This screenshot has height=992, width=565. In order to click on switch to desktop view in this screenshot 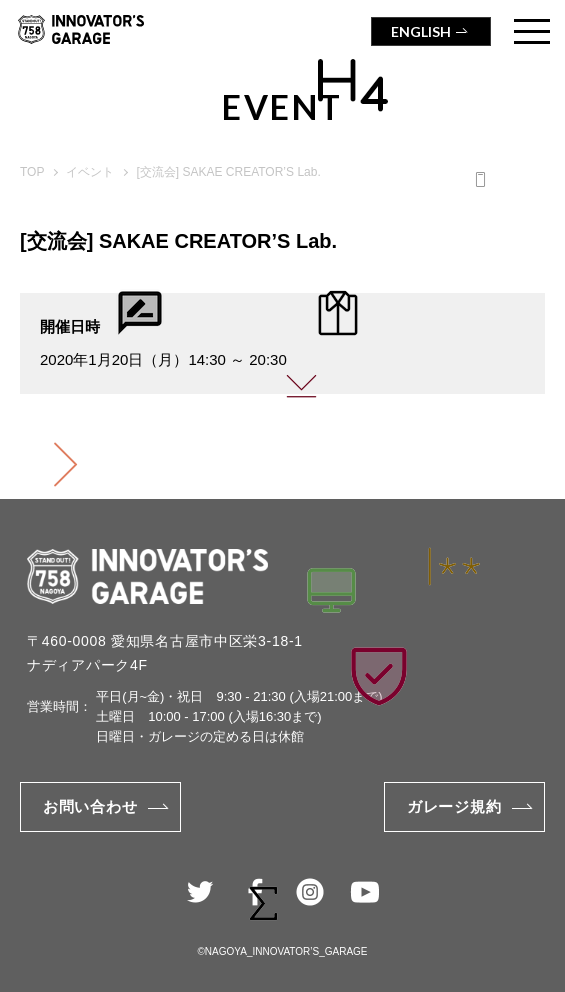, I will do `click(331, 588)`.